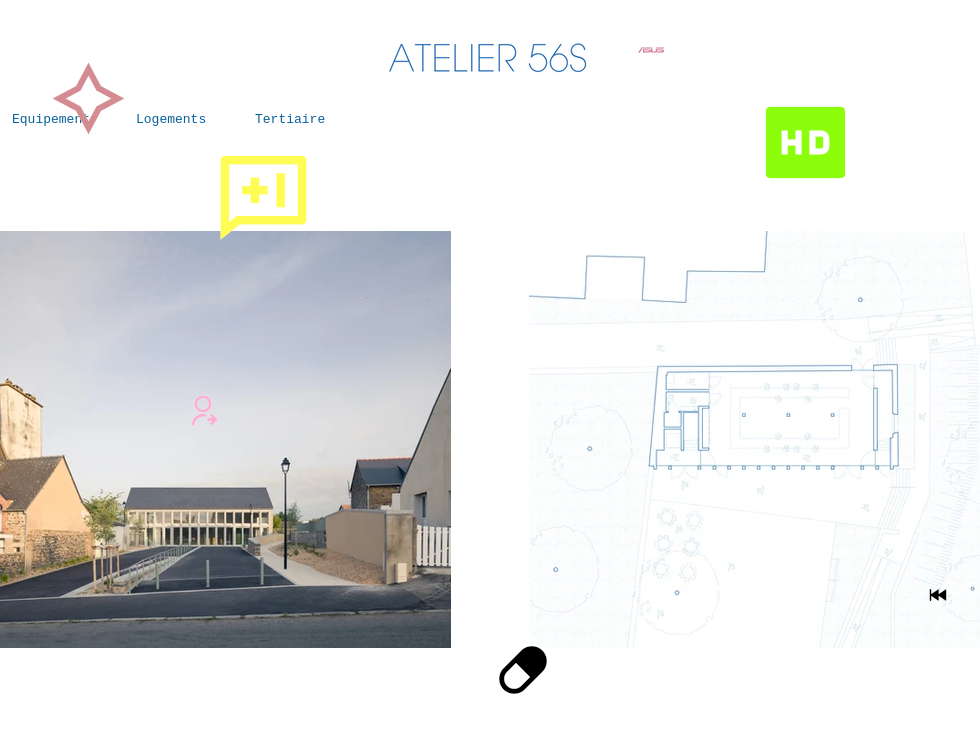  What do you see at coordinates (88, 98) in the screenshot?
I see `indicates clear or sunny weather conditions` at bounding box center [88, 98].